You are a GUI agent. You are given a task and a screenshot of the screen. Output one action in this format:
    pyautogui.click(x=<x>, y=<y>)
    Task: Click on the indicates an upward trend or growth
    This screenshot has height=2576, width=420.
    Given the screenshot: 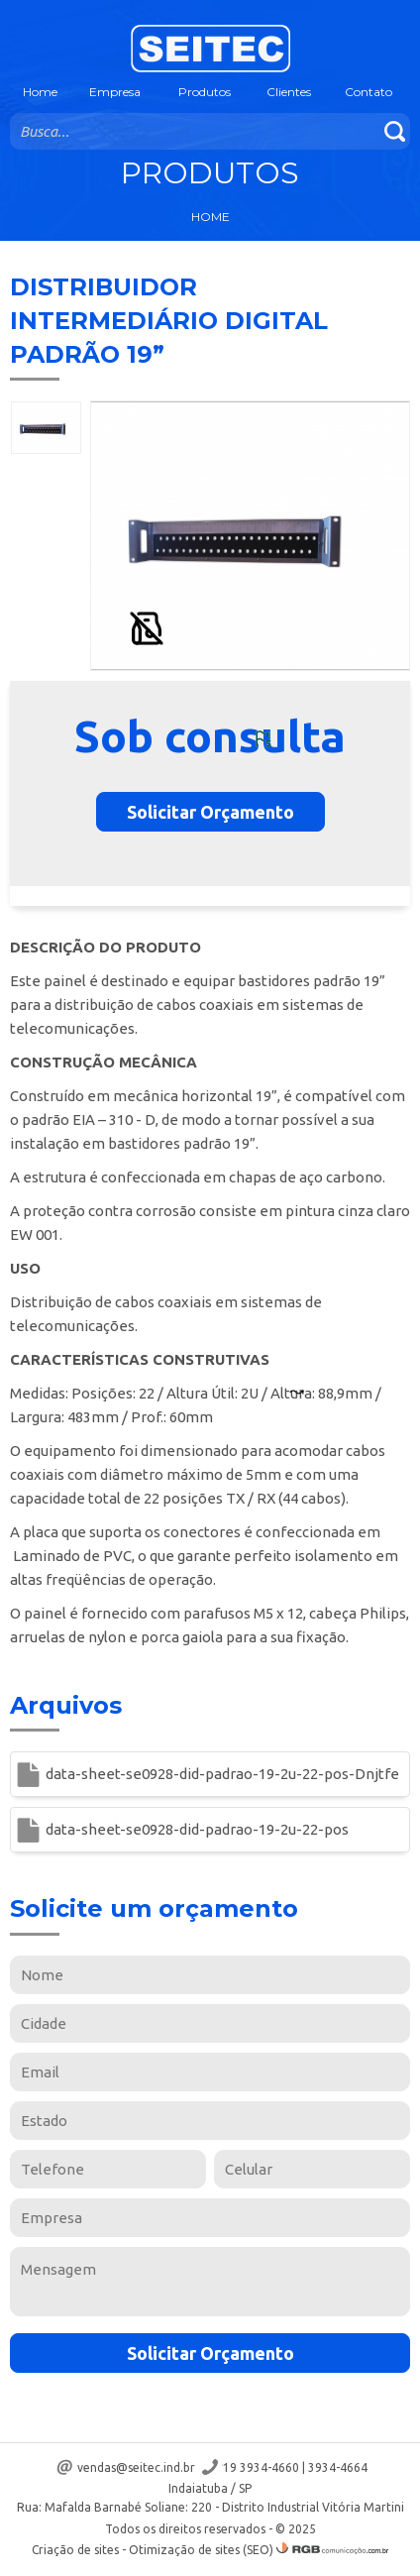 What is the action you would take?
    pyautogui.click(x=296, y=1392)
    